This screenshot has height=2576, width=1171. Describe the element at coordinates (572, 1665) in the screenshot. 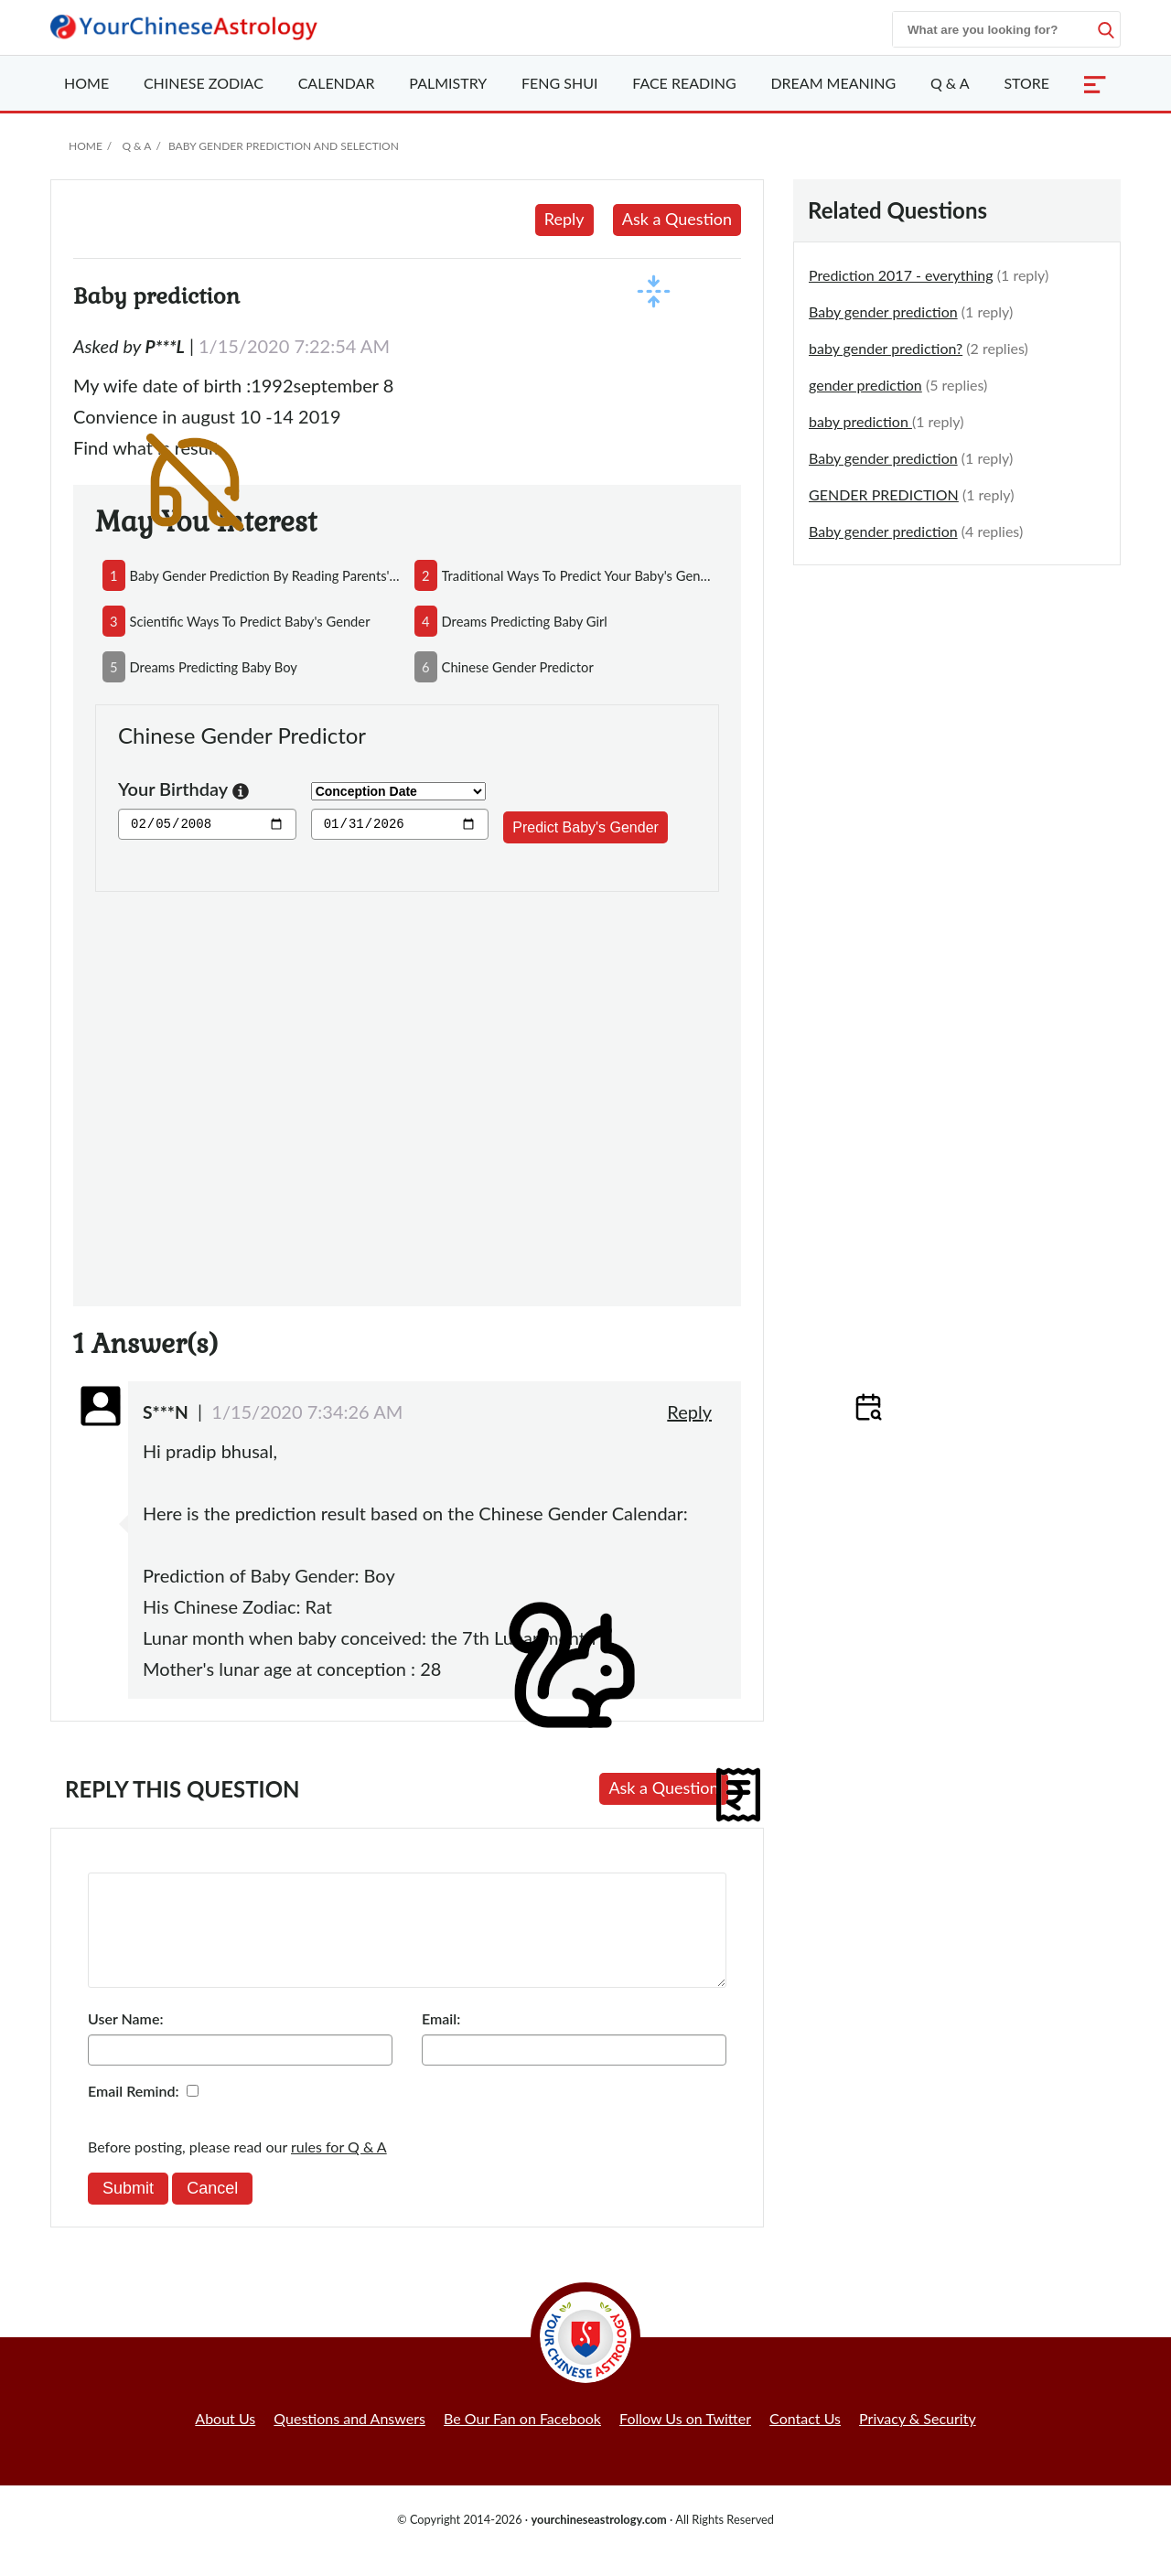

I see `access nature or wildlife-related content` at that location.